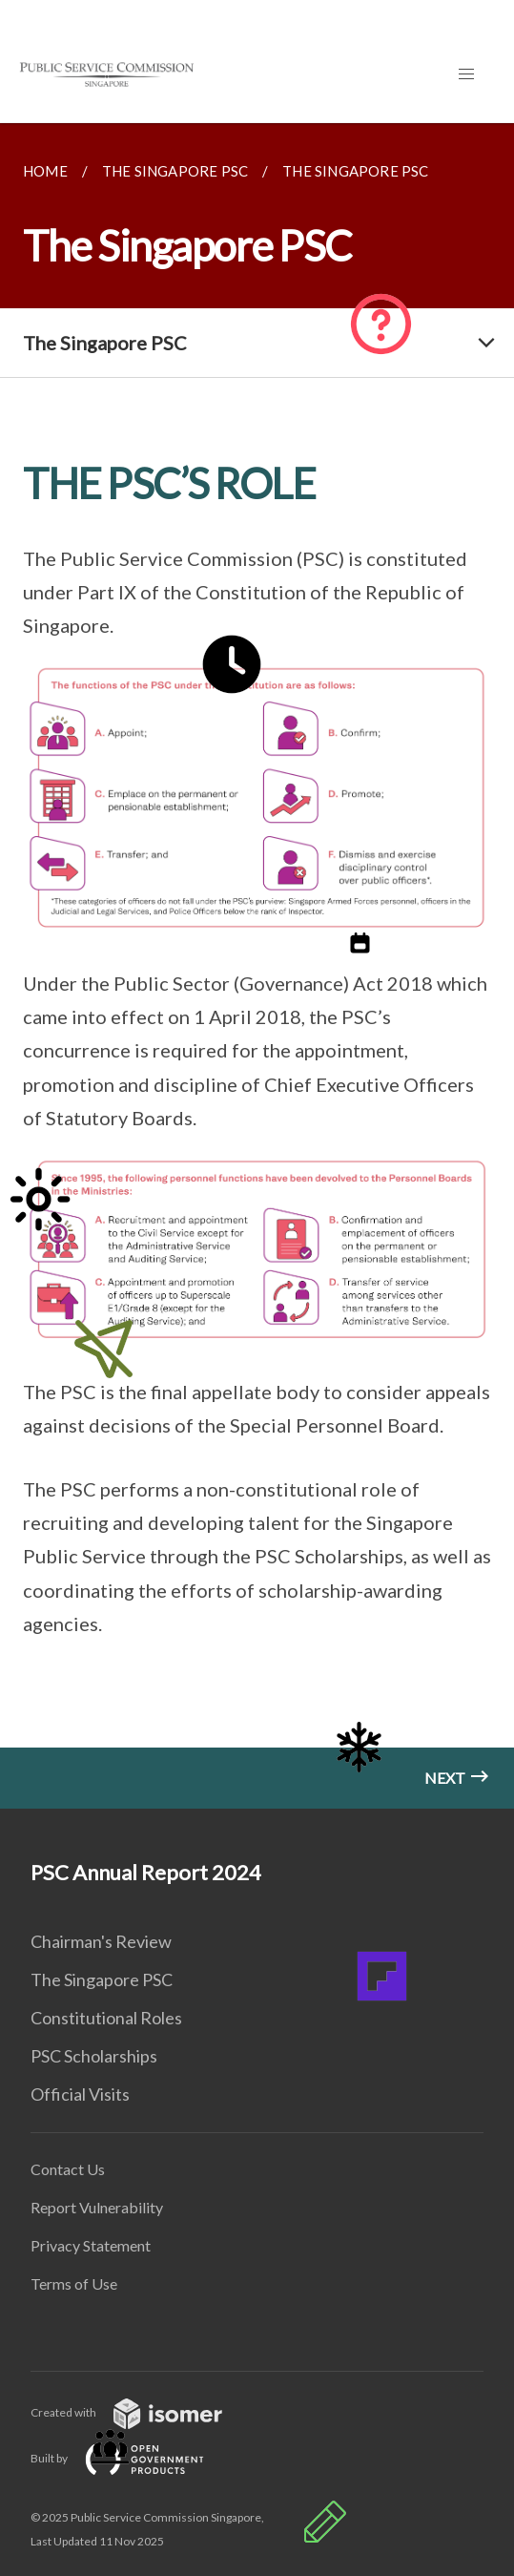  I want to click on view weekly calendar, so click(360, 943).